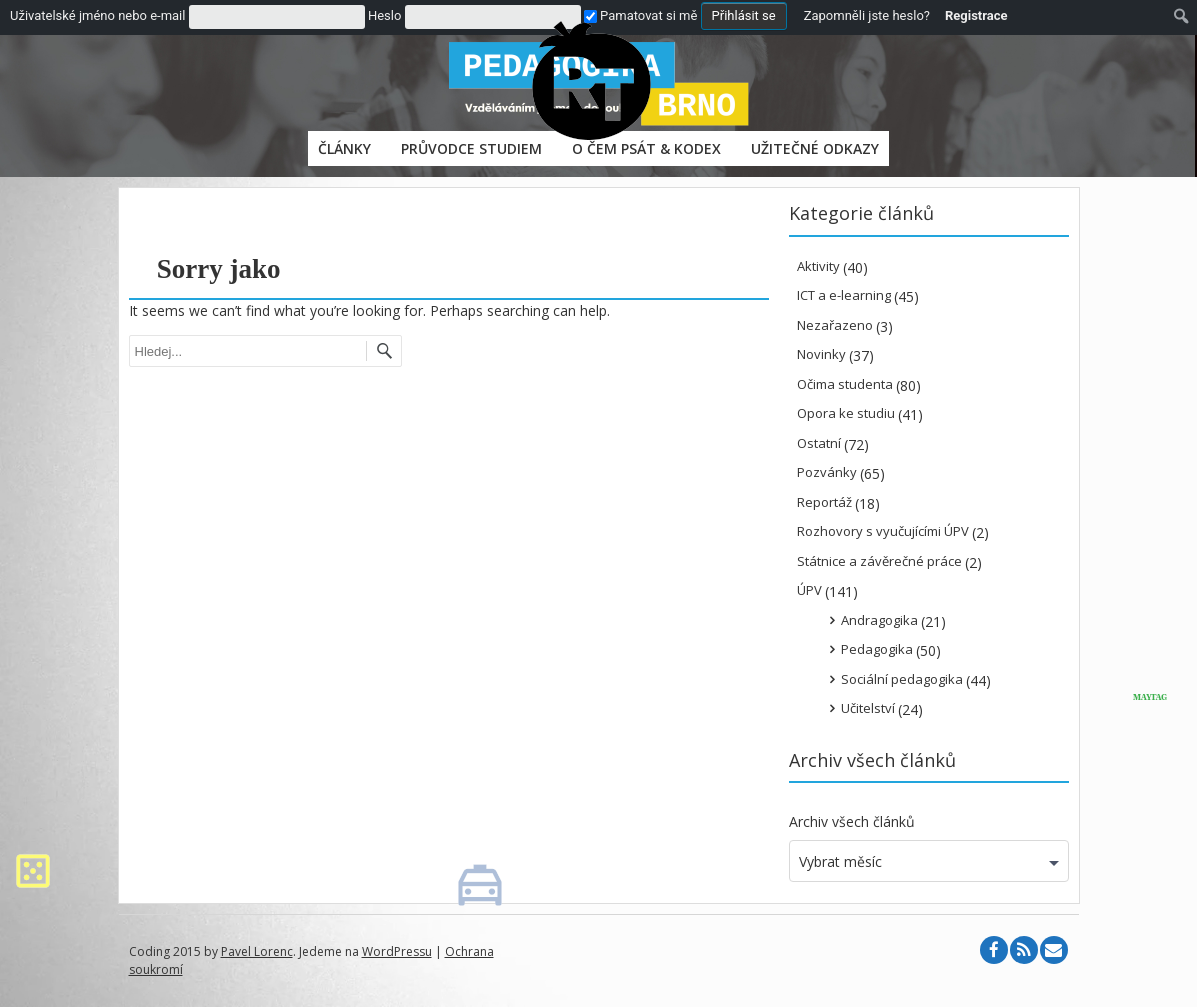 This screenshot has width=1197, height=1007. Describe the element at coordinates (591, 80) in the screenshot. I see `visit rotten tomatoes website` at that location.